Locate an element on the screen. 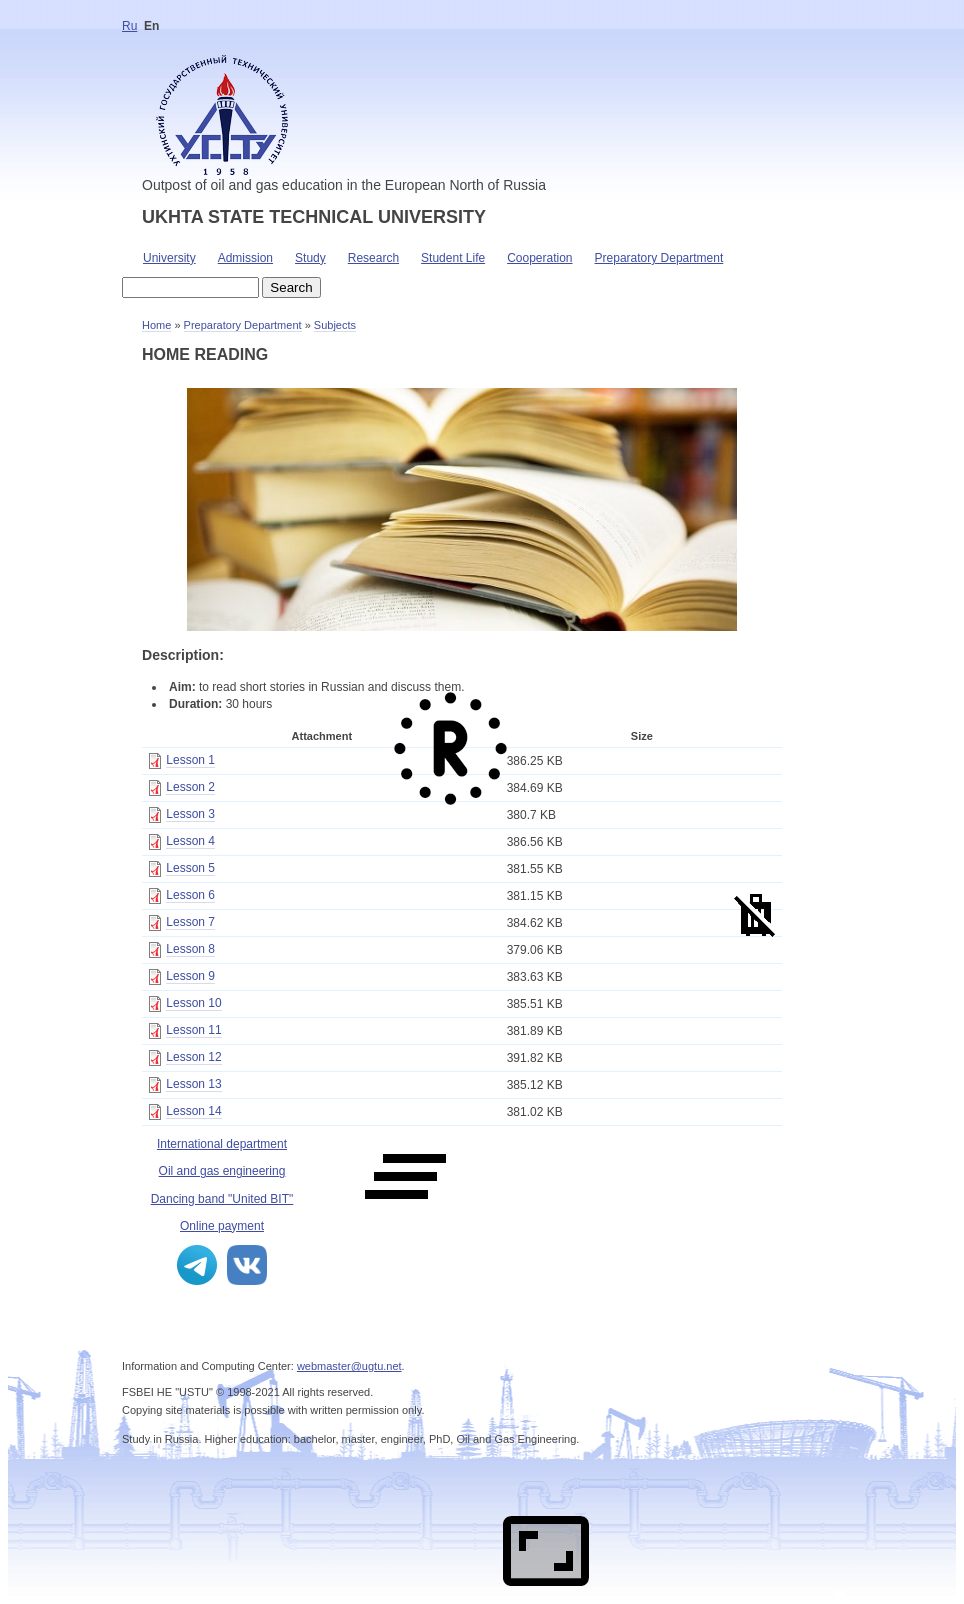 This screenshot has width=964, height=1604. indicates registered trademark or rights reserved is located at coordinates (450, 748).